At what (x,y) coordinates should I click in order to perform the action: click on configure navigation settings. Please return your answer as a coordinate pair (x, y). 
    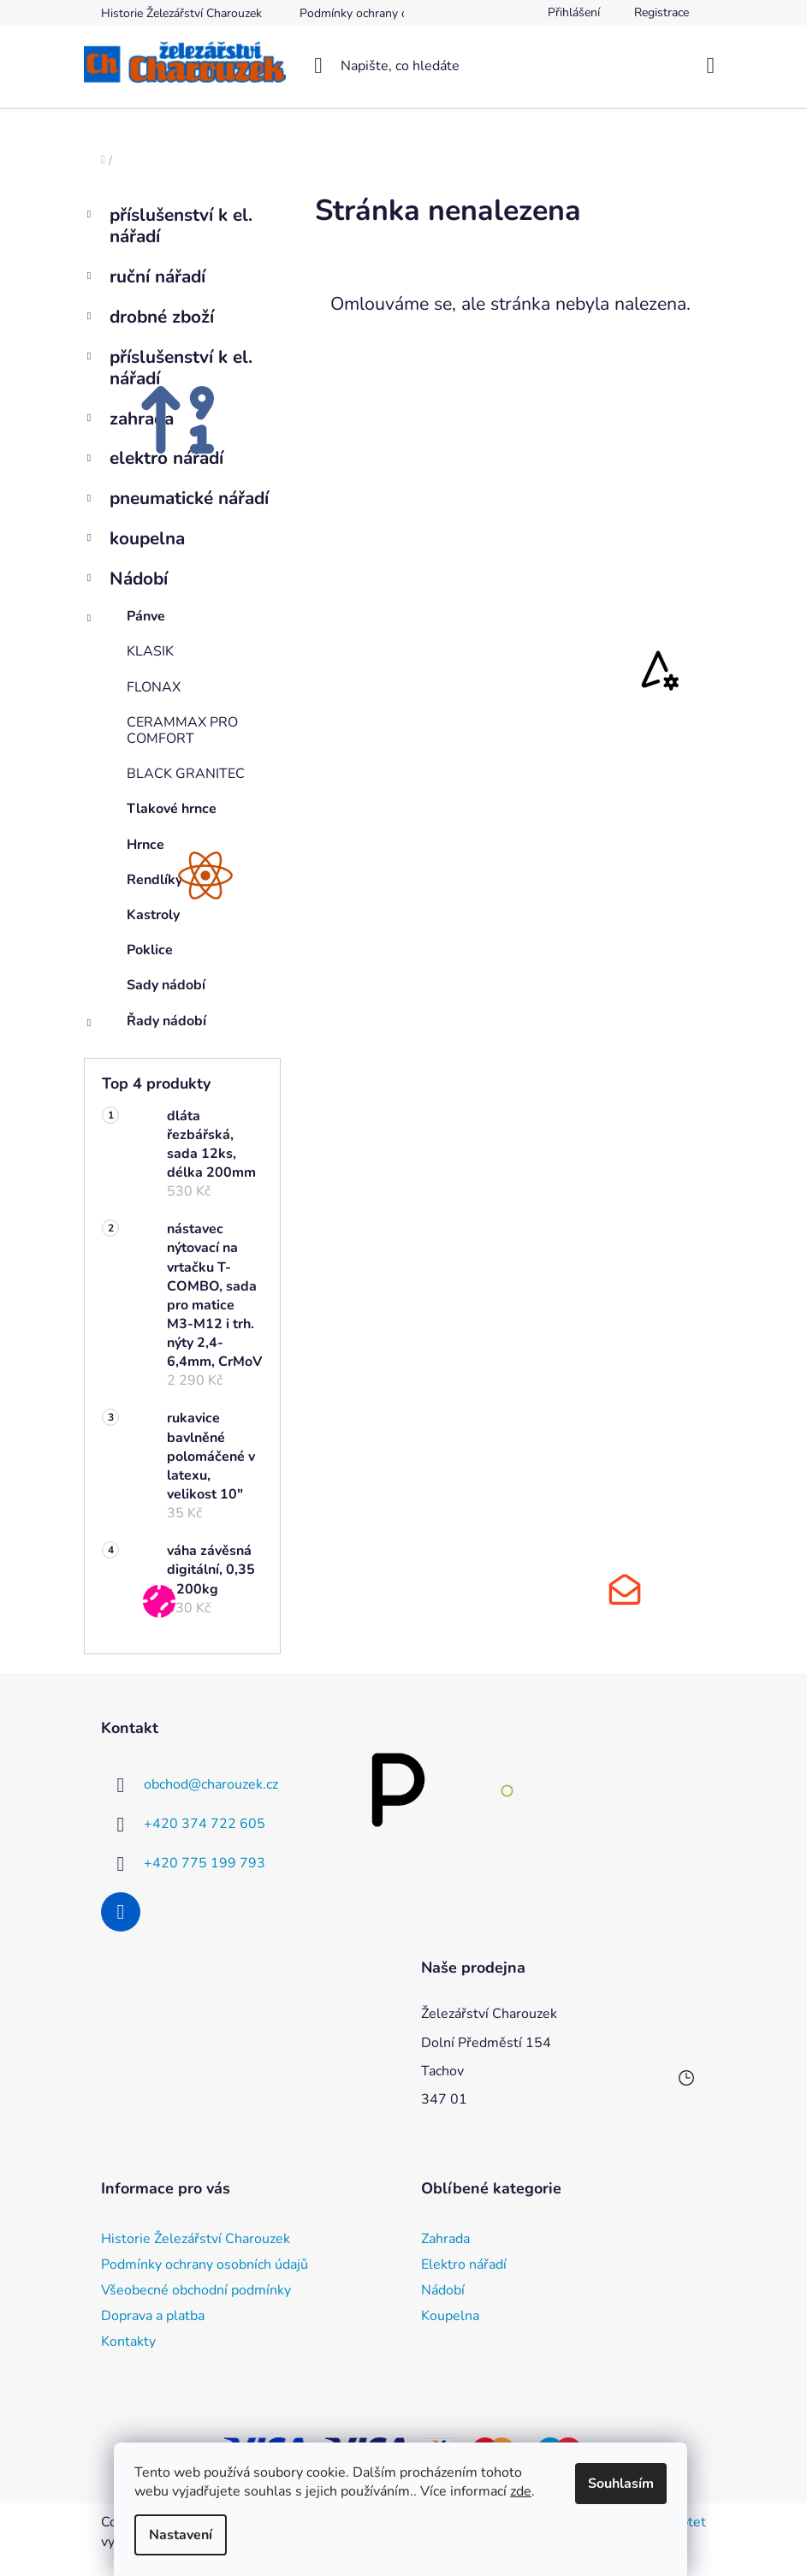
    Looking at the image, I should click on (658, 669).